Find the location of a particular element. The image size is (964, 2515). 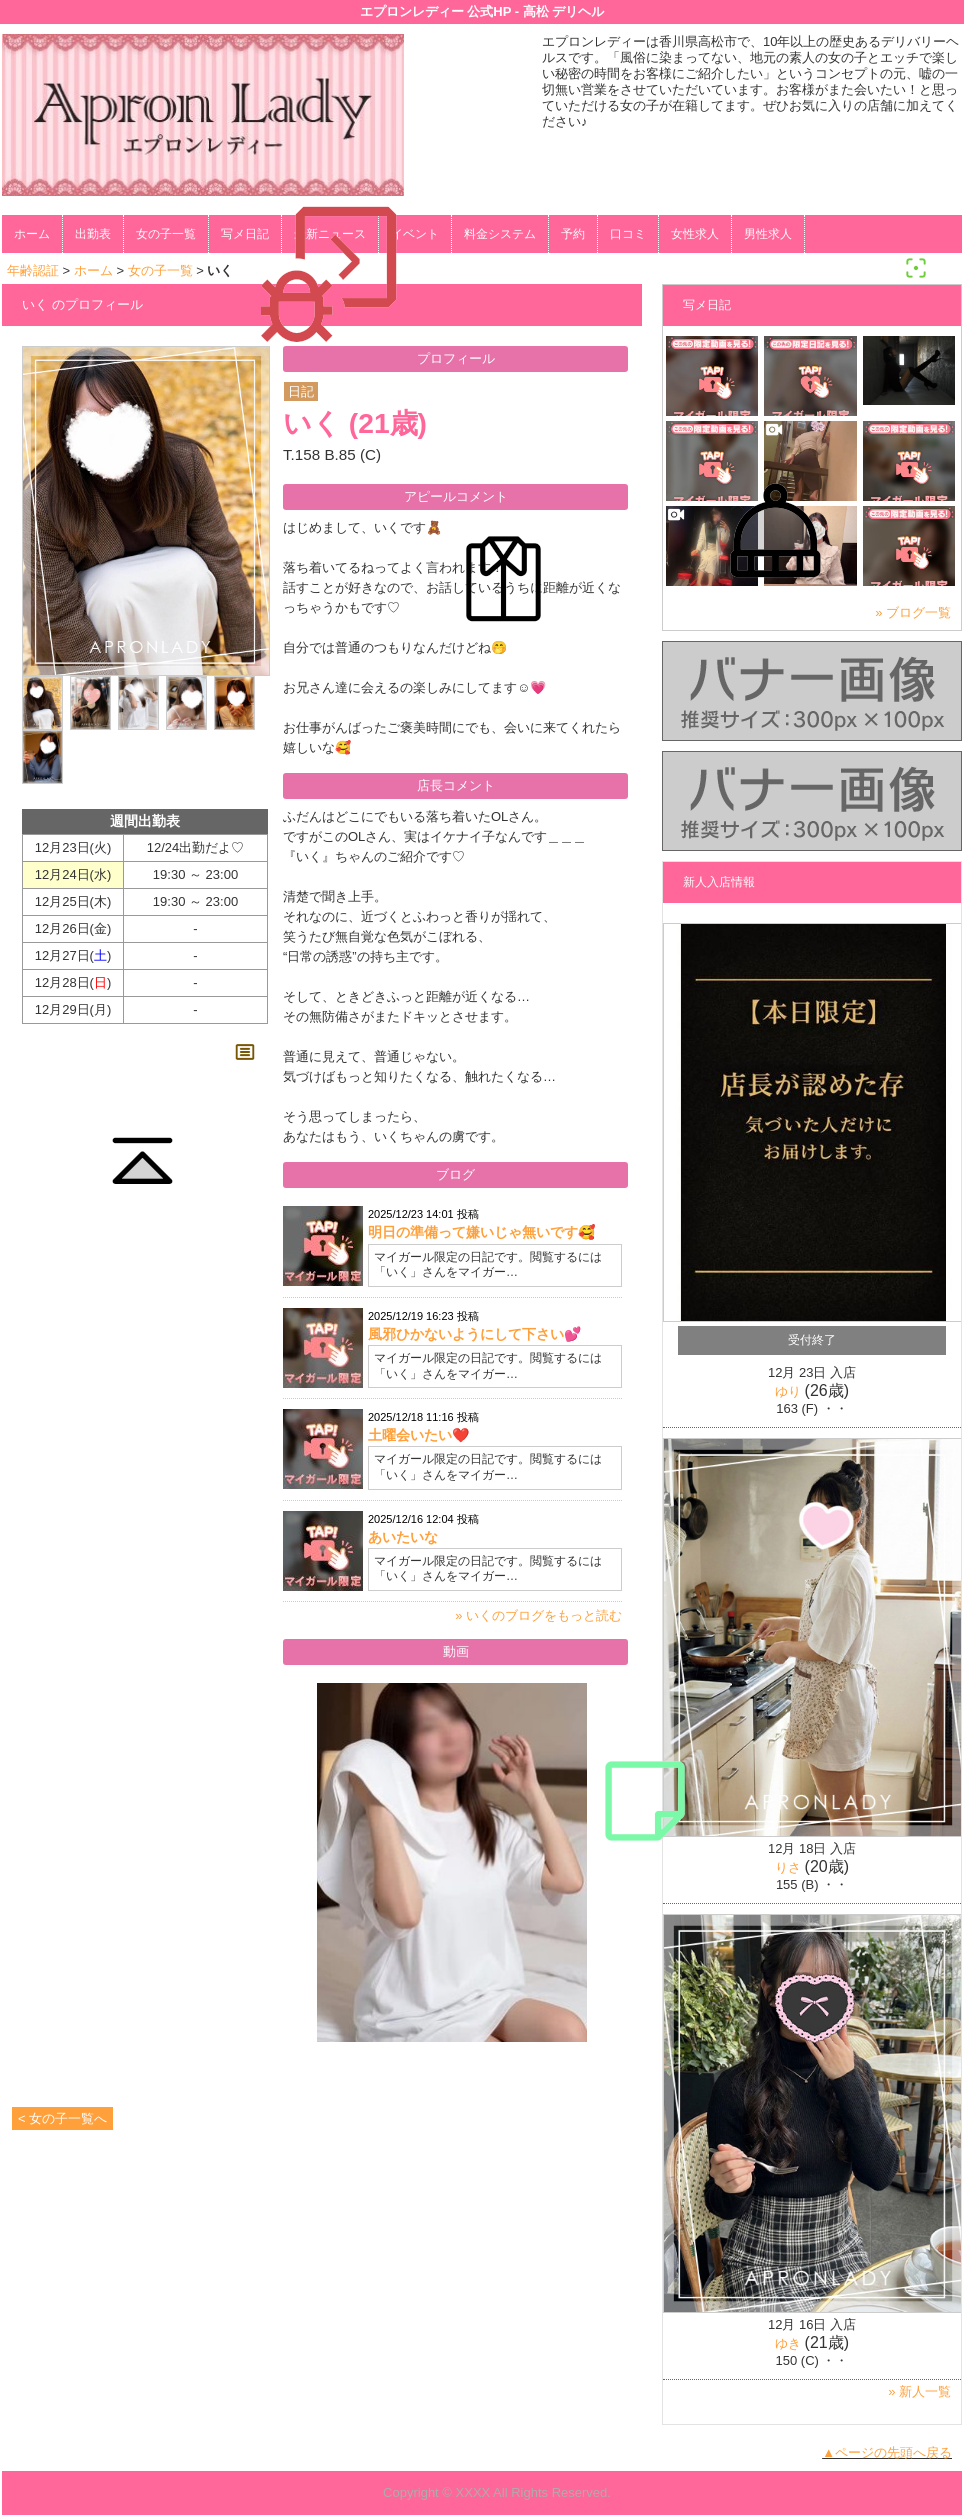

open the debug console is located at coordinates (332, 270).